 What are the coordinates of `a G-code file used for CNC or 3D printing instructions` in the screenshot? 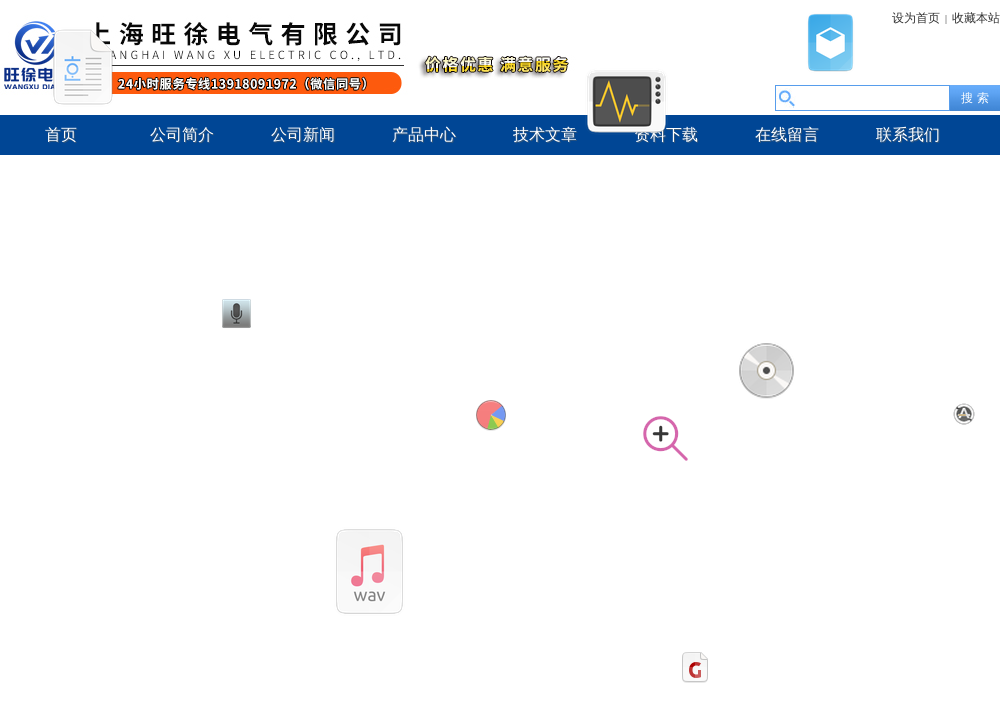 It's located at (695, 667).